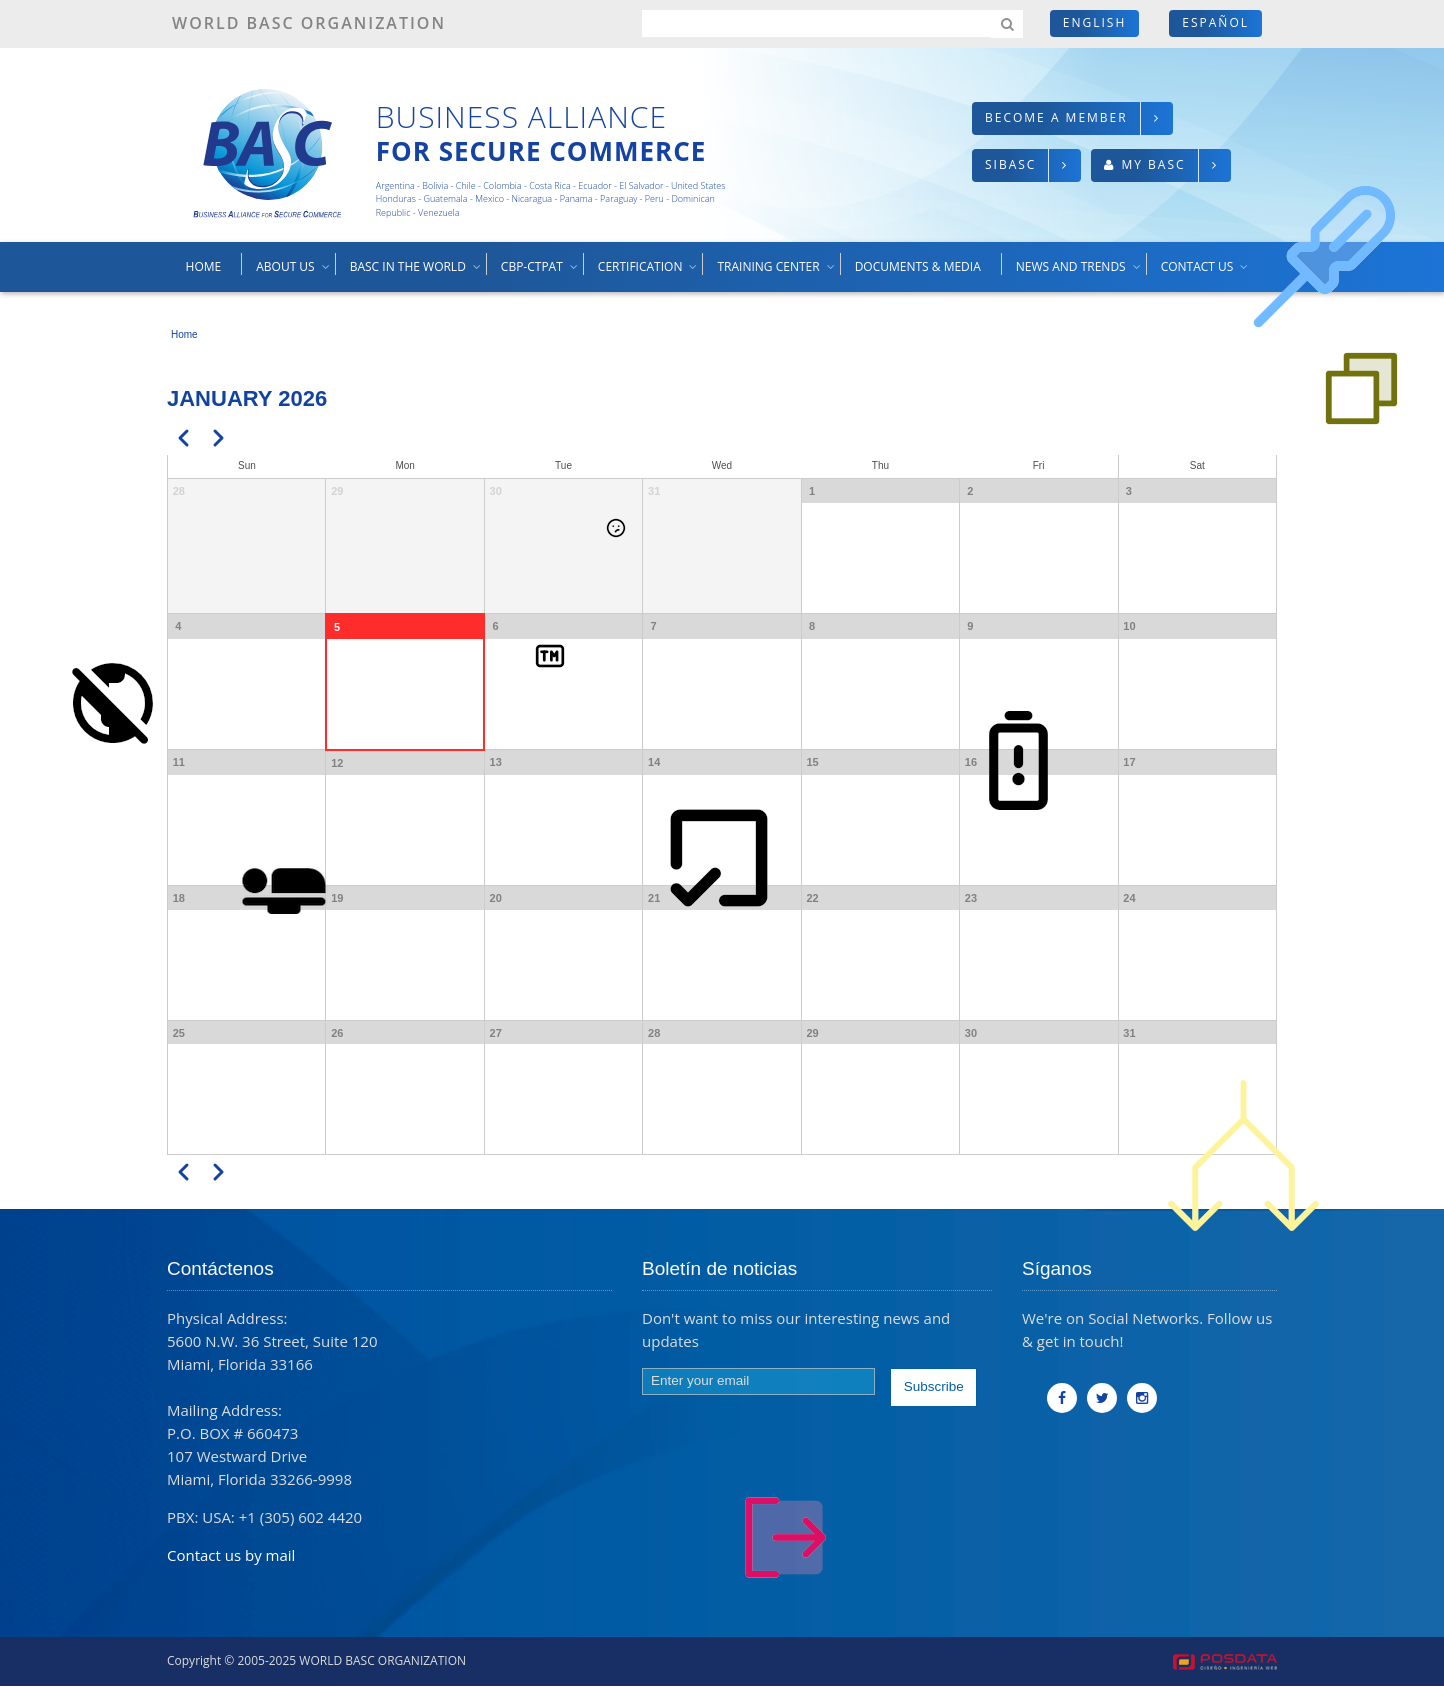 Image resolution: width=1444 pixels, height=1687 pixels. What do you see at coordinates (1018, 760) in the screenshot?
I see `indicates low battery warning` at bounding box center [1018, 760].